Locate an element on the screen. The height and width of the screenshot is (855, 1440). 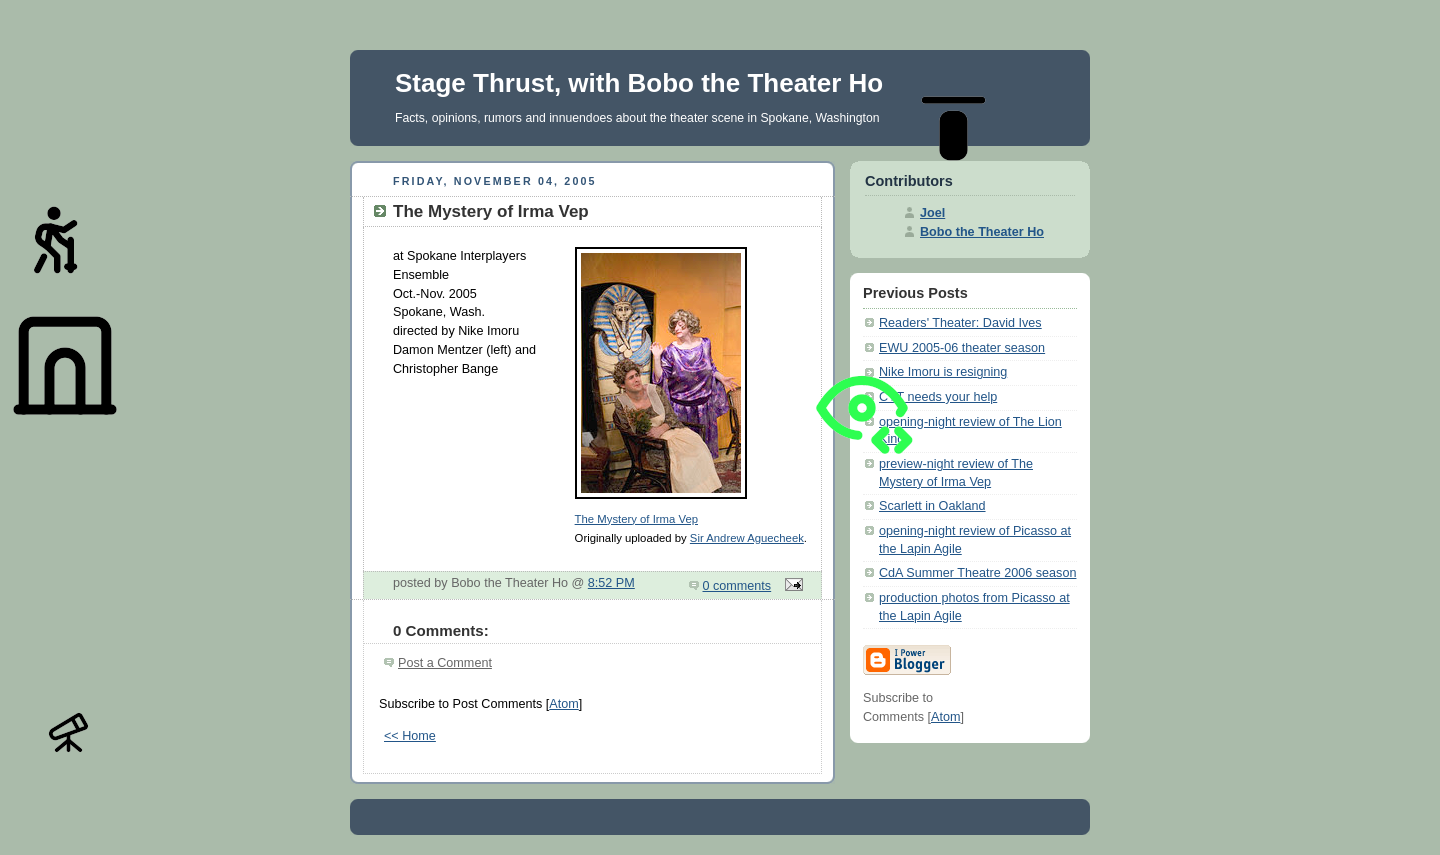
align selected element to top is located at coordinates (953, 128).